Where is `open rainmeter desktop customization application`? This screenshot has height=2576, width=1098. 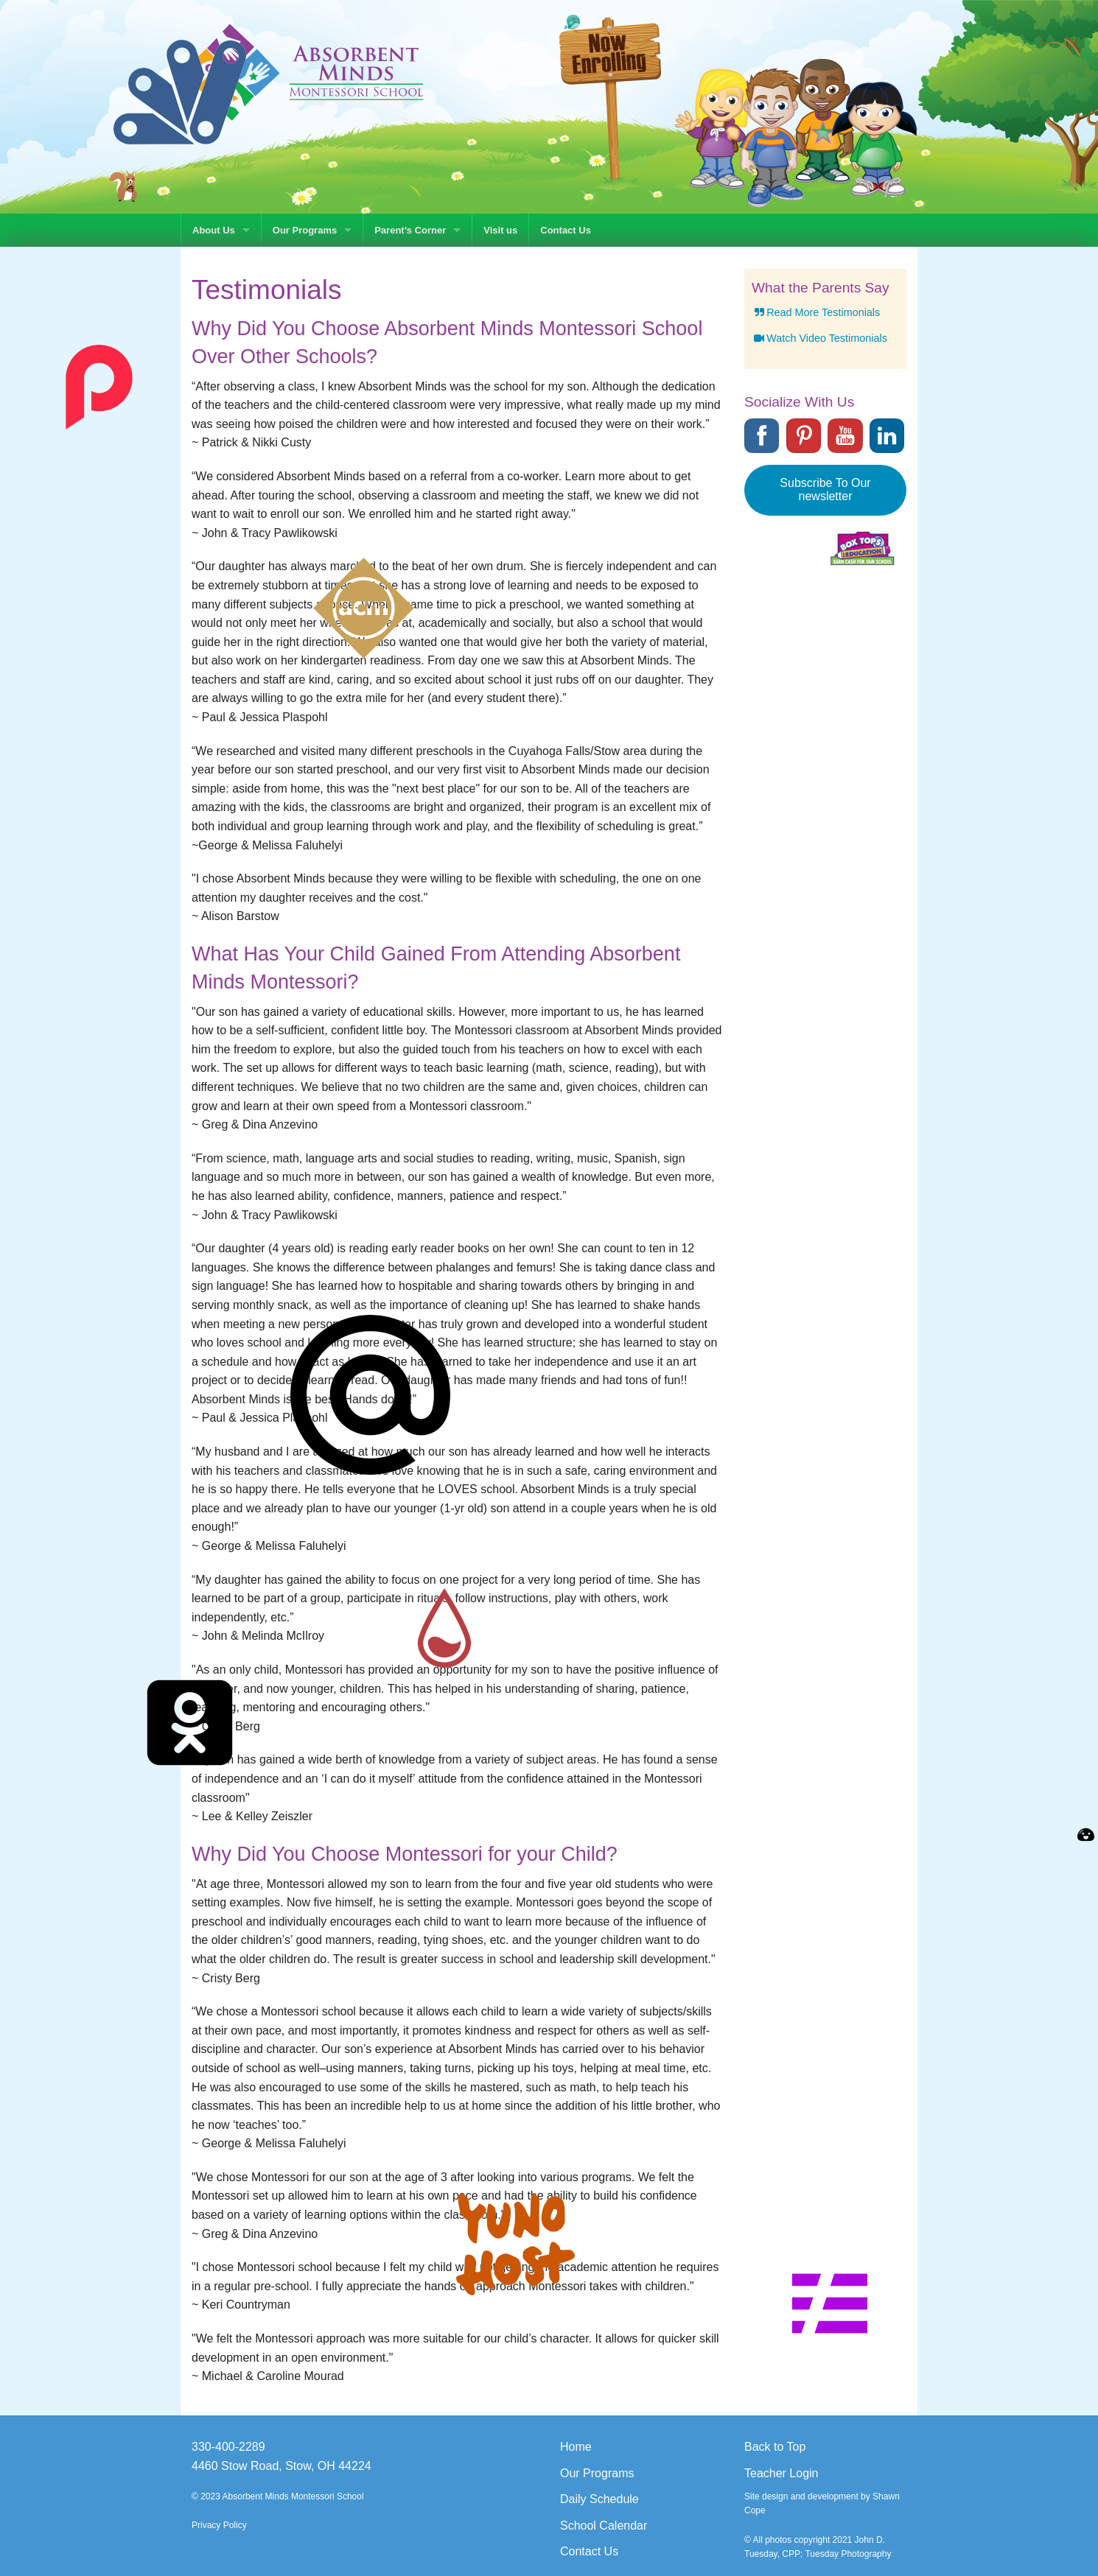
open rainmeter desktop customization application is located at coordinates (444, 1628).